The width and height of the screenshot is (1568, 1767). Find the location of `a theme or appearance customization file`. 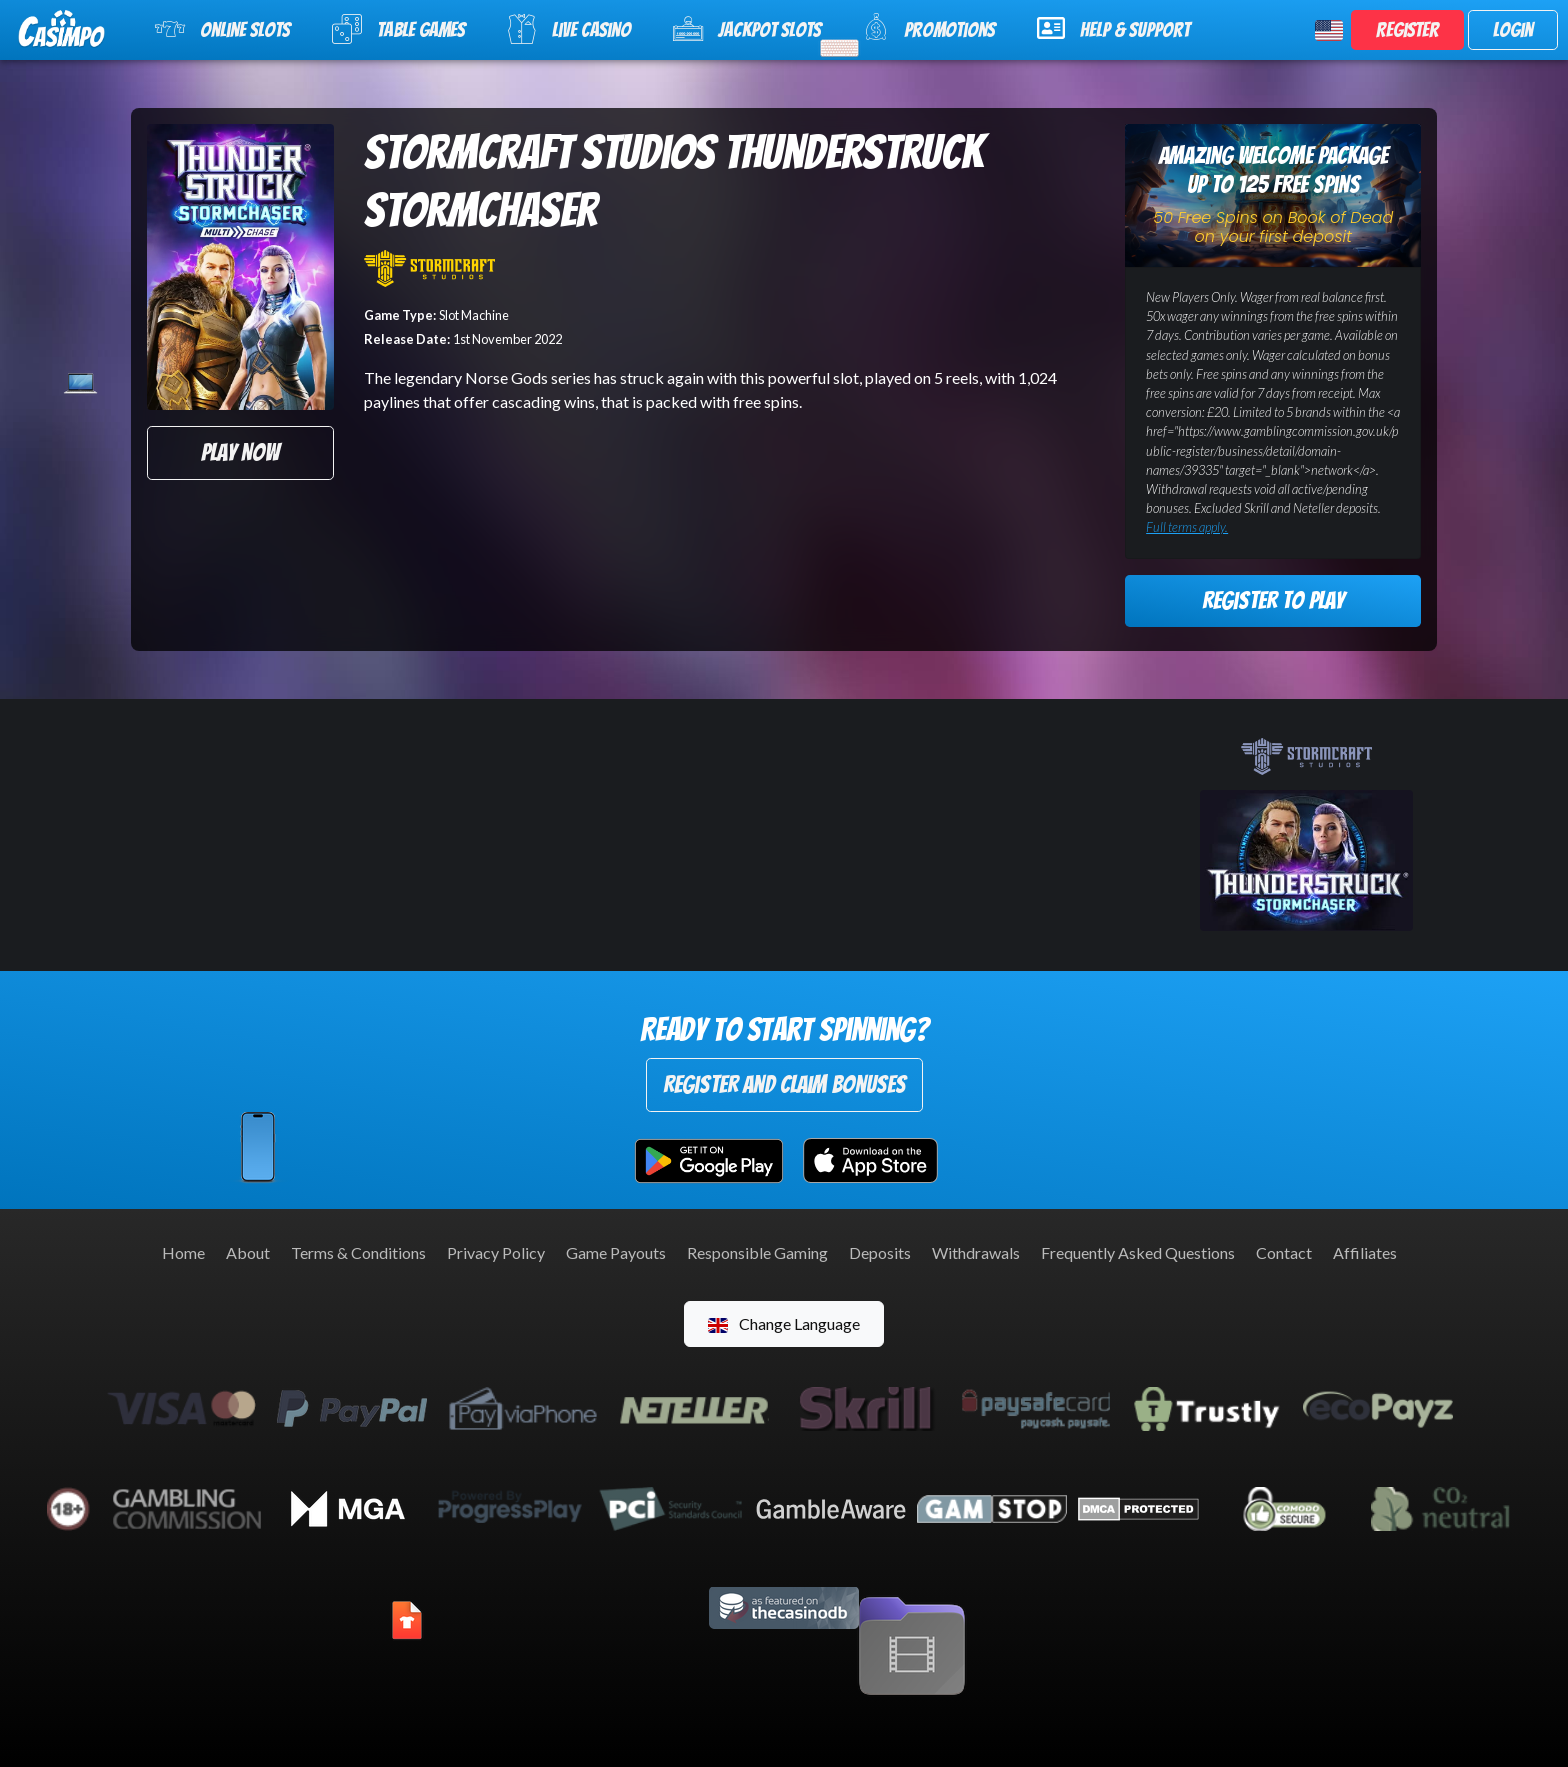

a theme or appearance customization file is located at coordinates (407, 1621).